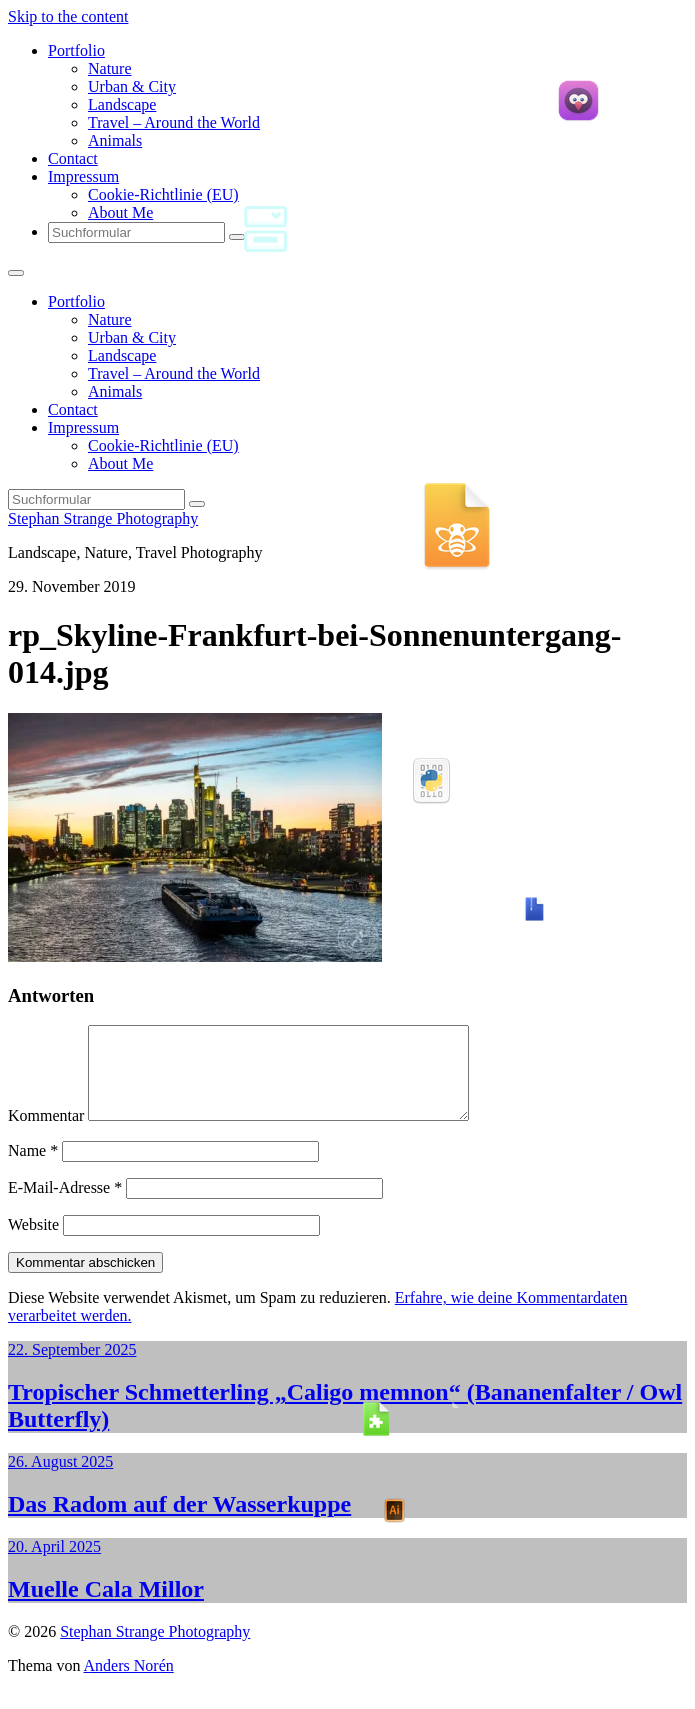 The width and height of the screenshot is (695, 1709). I want to click on gtk widget factory demo application, so click(265, 227).